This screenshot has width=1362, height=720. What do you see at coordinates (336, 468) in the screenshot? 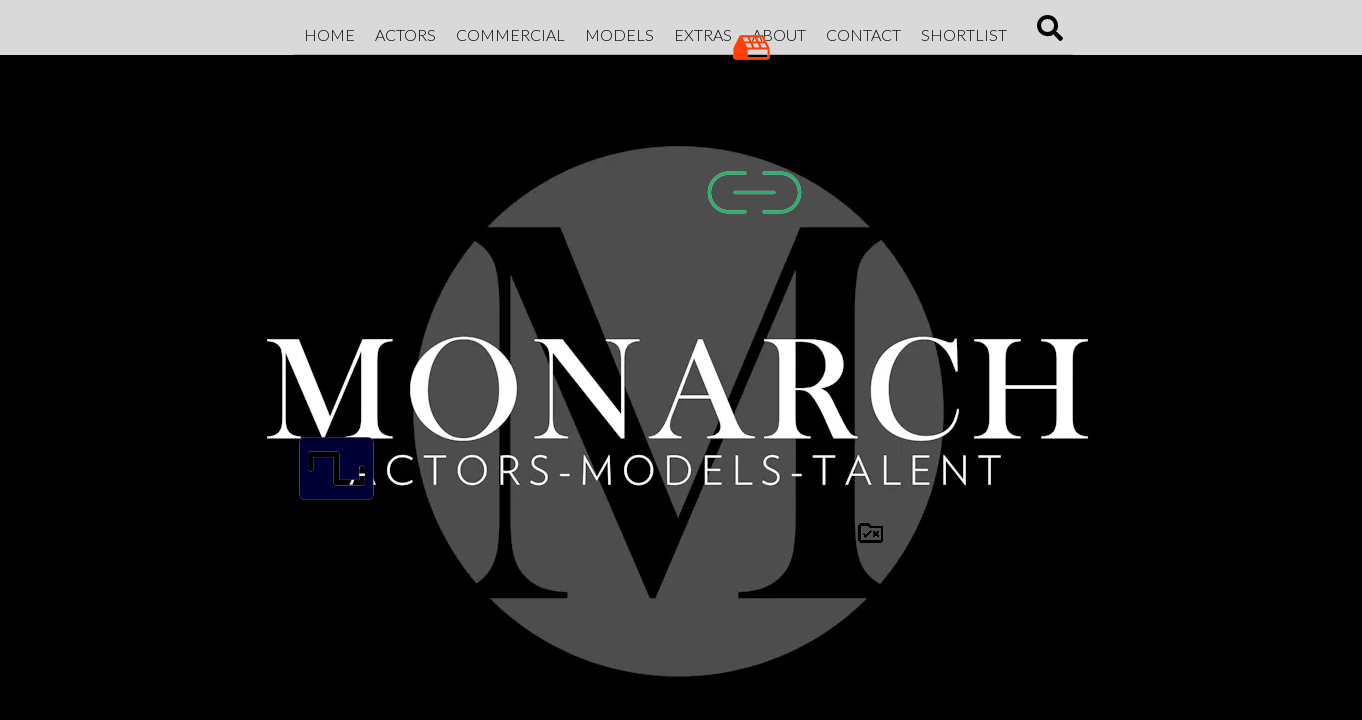
I see `toggle square wave audio signal` at bounding box center [336, 468].